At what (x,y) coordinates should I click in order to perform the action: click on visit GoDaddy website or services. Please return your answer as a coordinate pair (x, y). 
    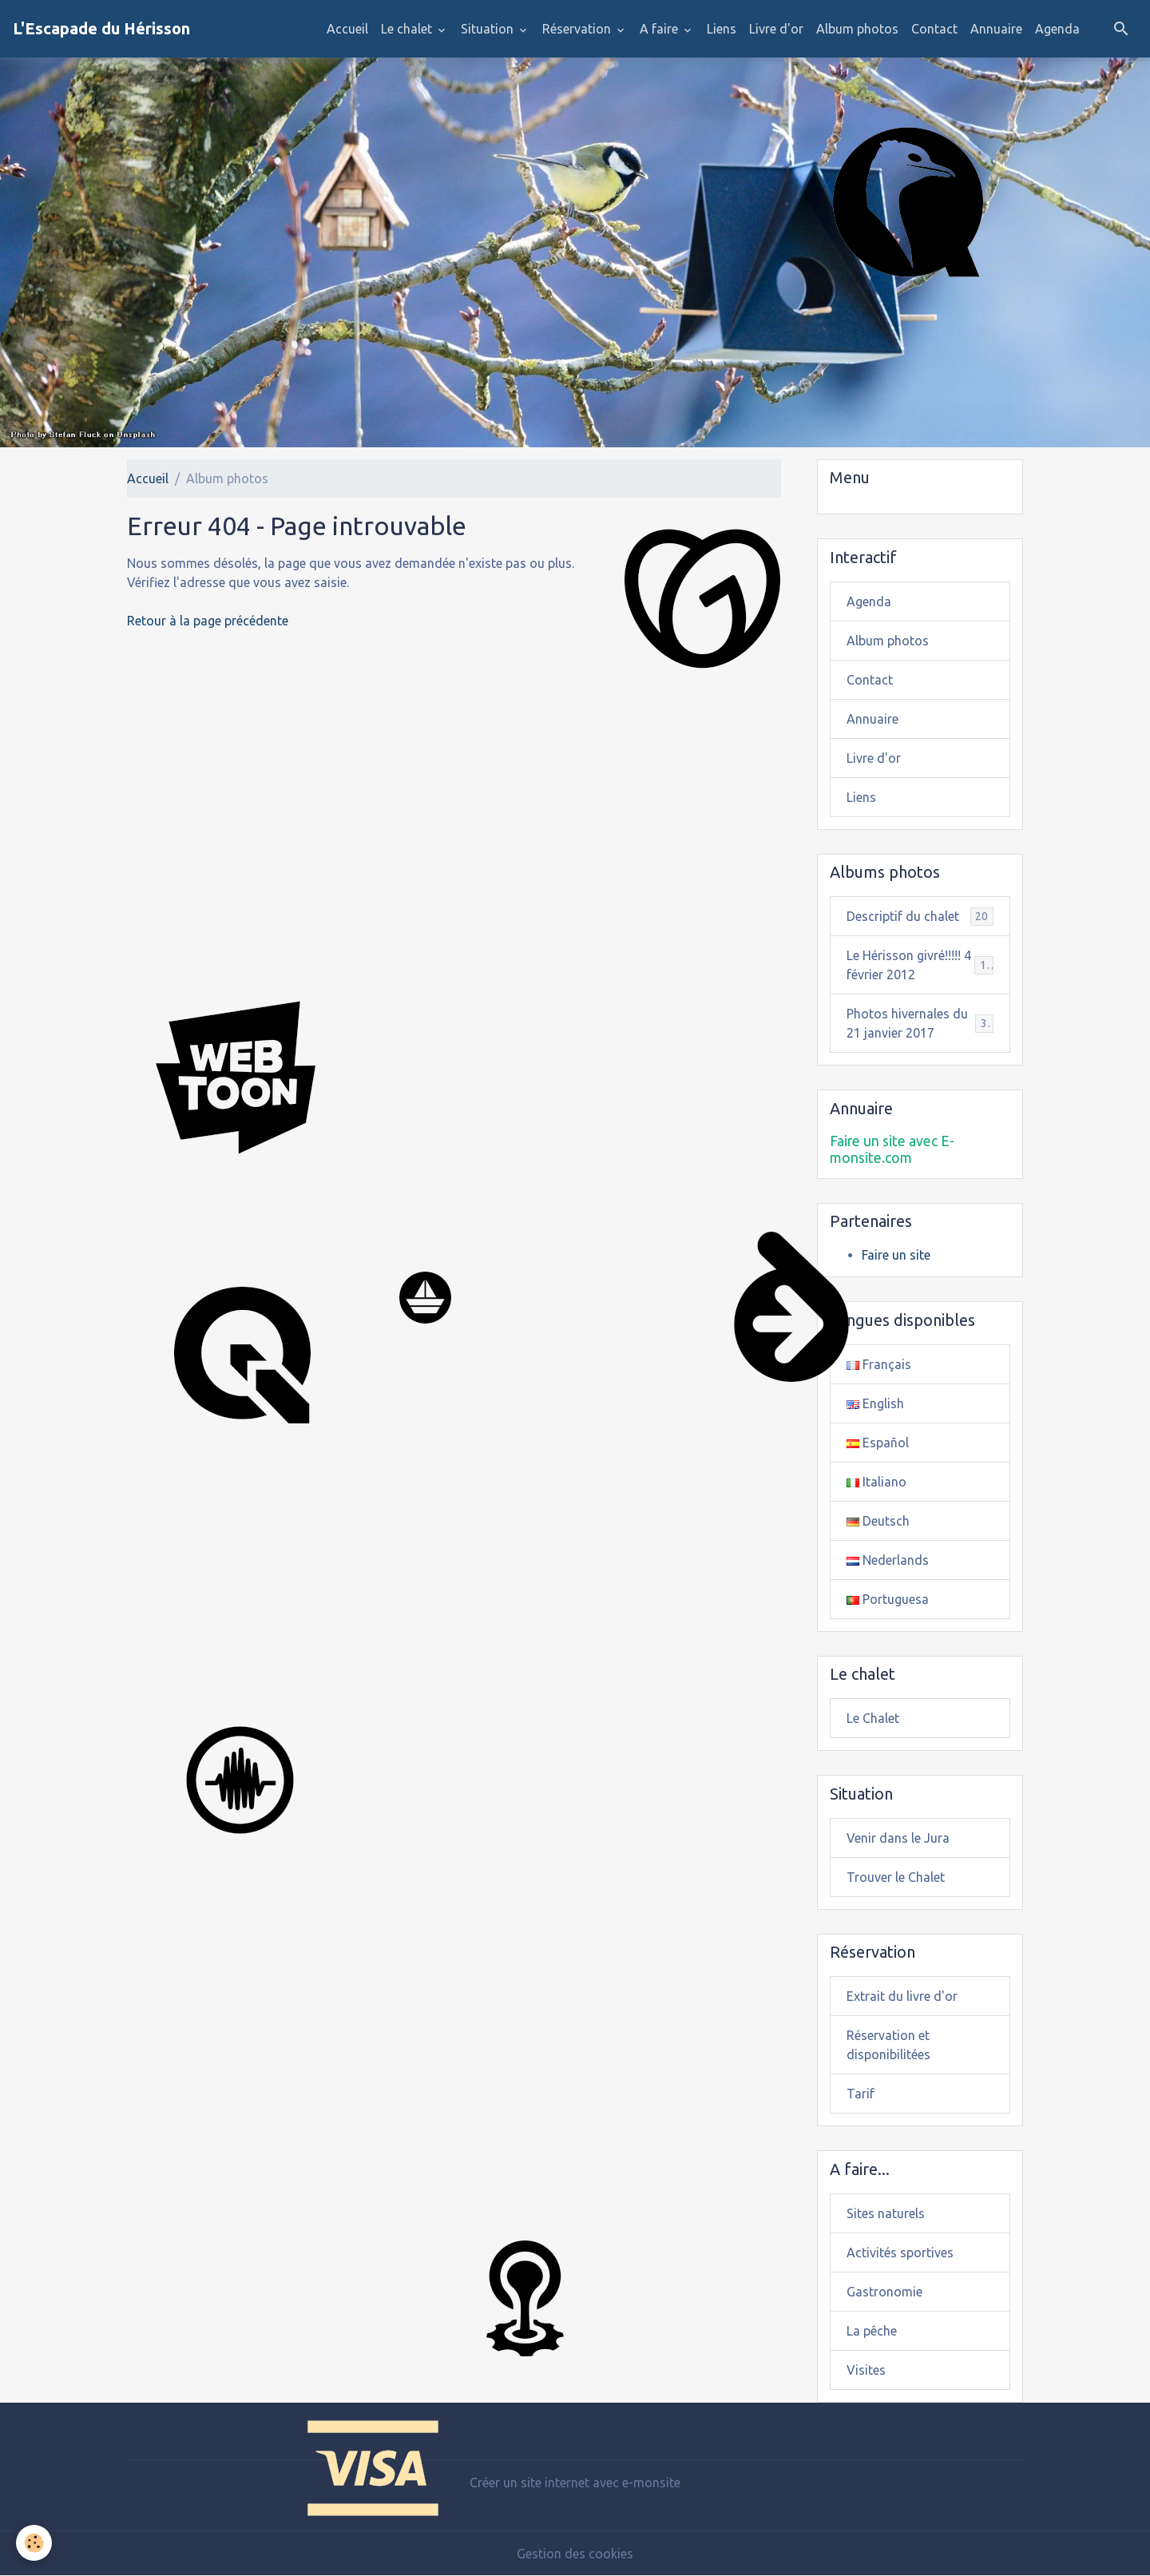
    Looking at the image, I should click on (702, 598).